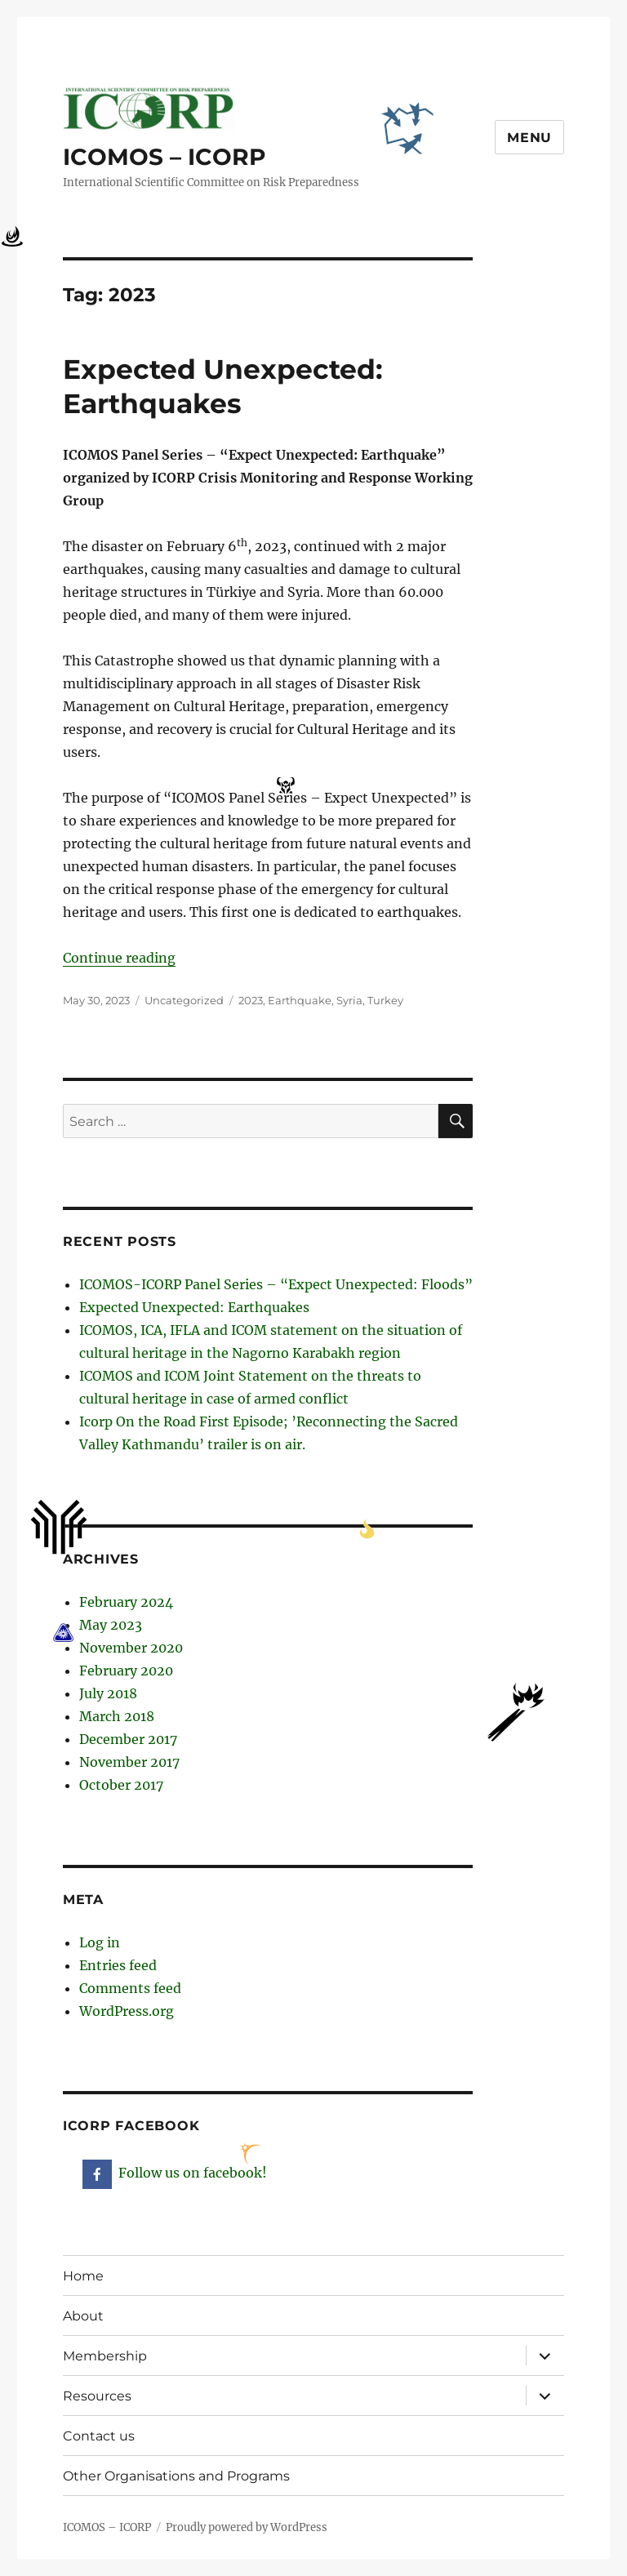 Image resolution: width=627 pixels, height=2576 pixels. I want to click on indicates a torch or light source item in inventory, so click(516, 1712).